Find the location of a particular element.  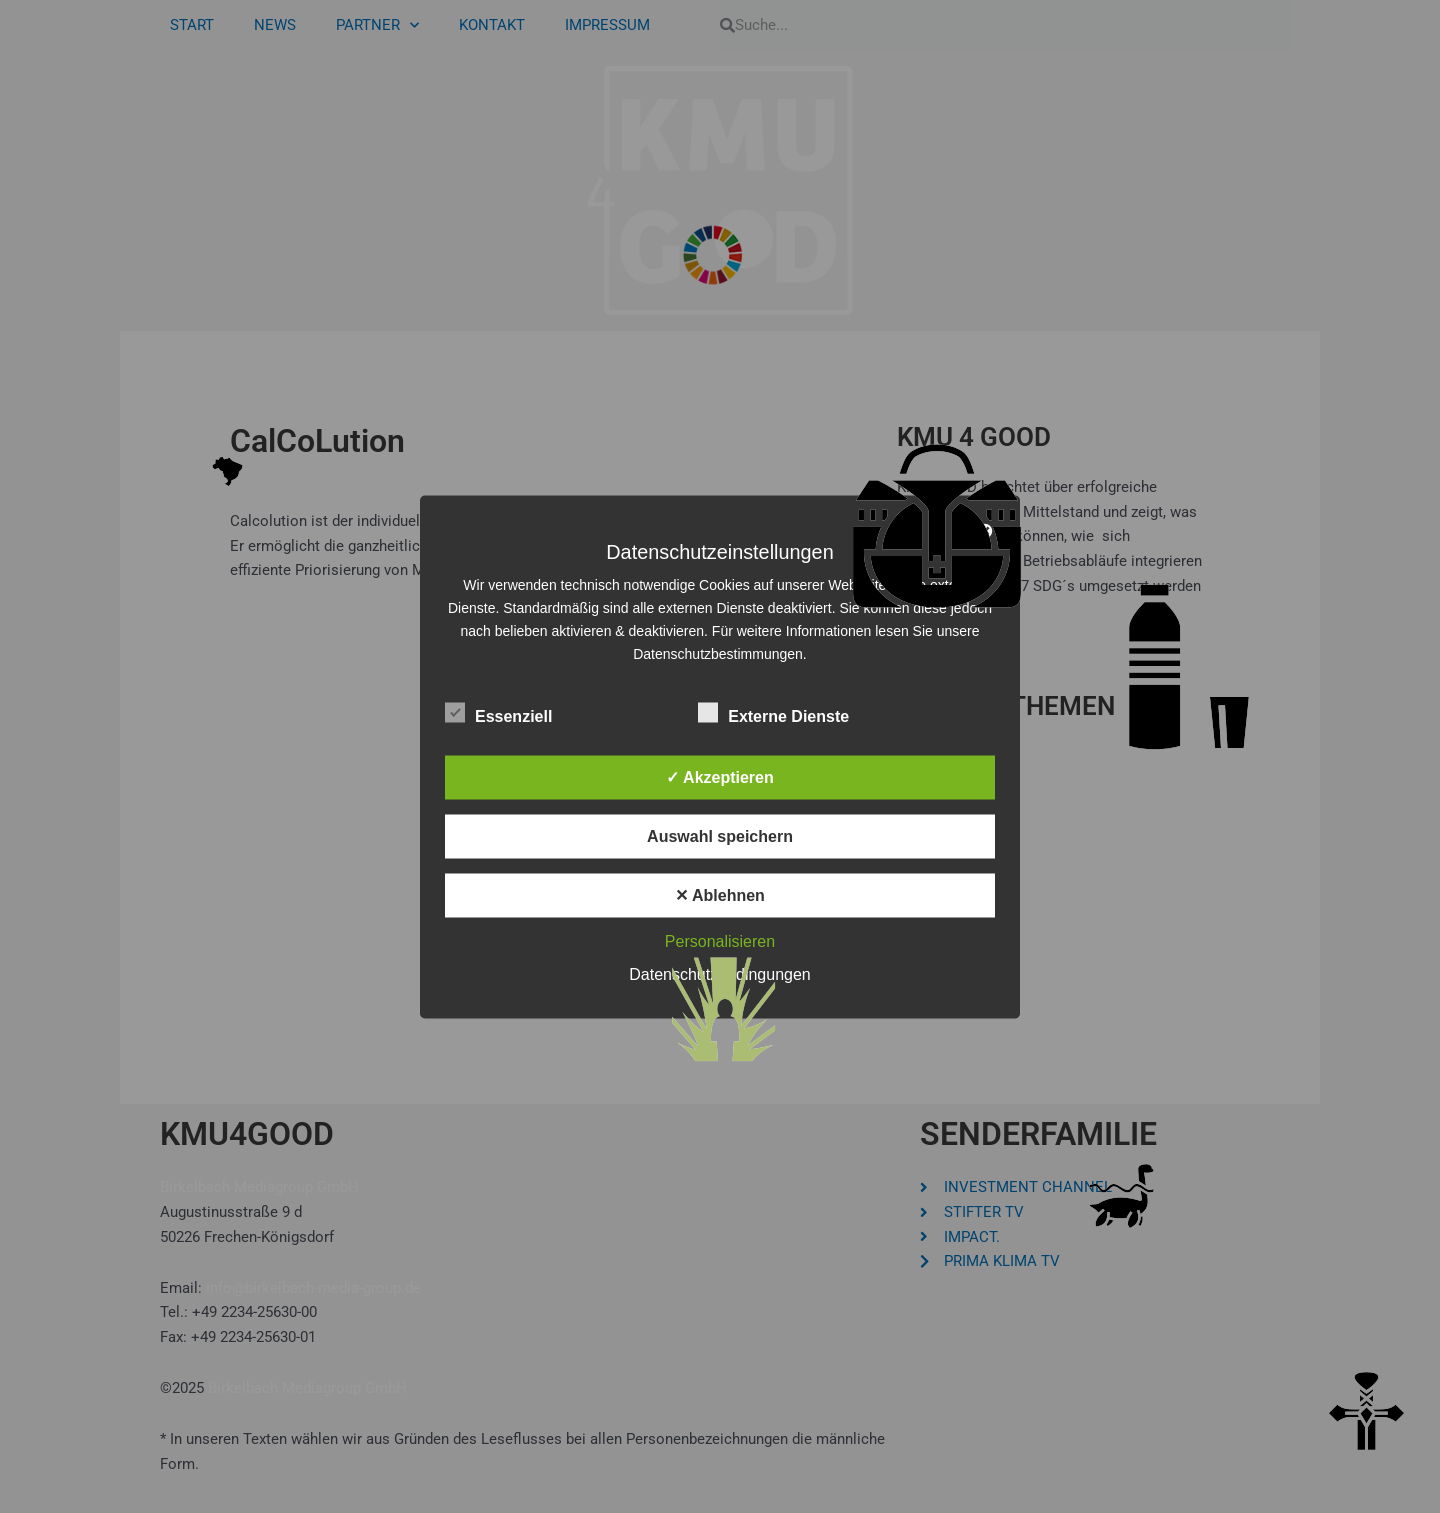

access disc golf equipment or bag inventory is located at coordinates (937, 526).